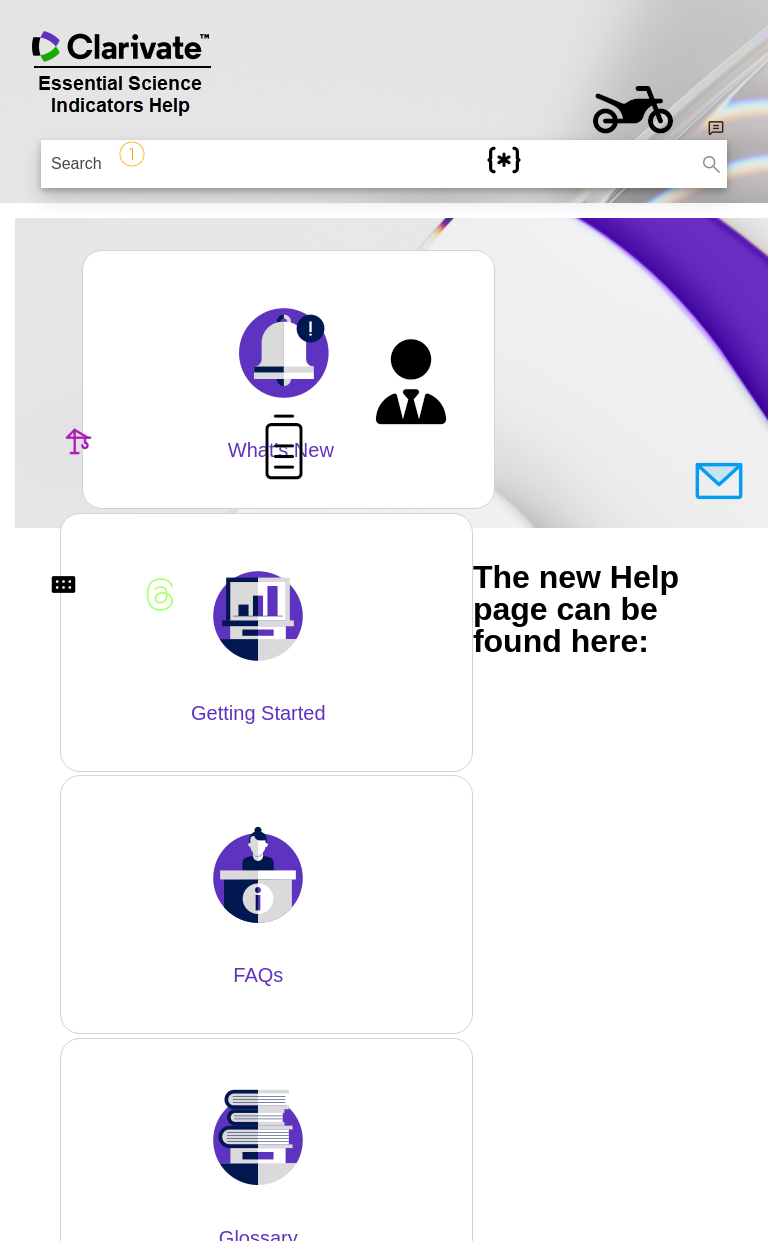 This screenshot has width=768, height=1241. Describe the element at coordinates (633, 111) in the screenshot. I see `select motorcycle as vehicle type` at that location.